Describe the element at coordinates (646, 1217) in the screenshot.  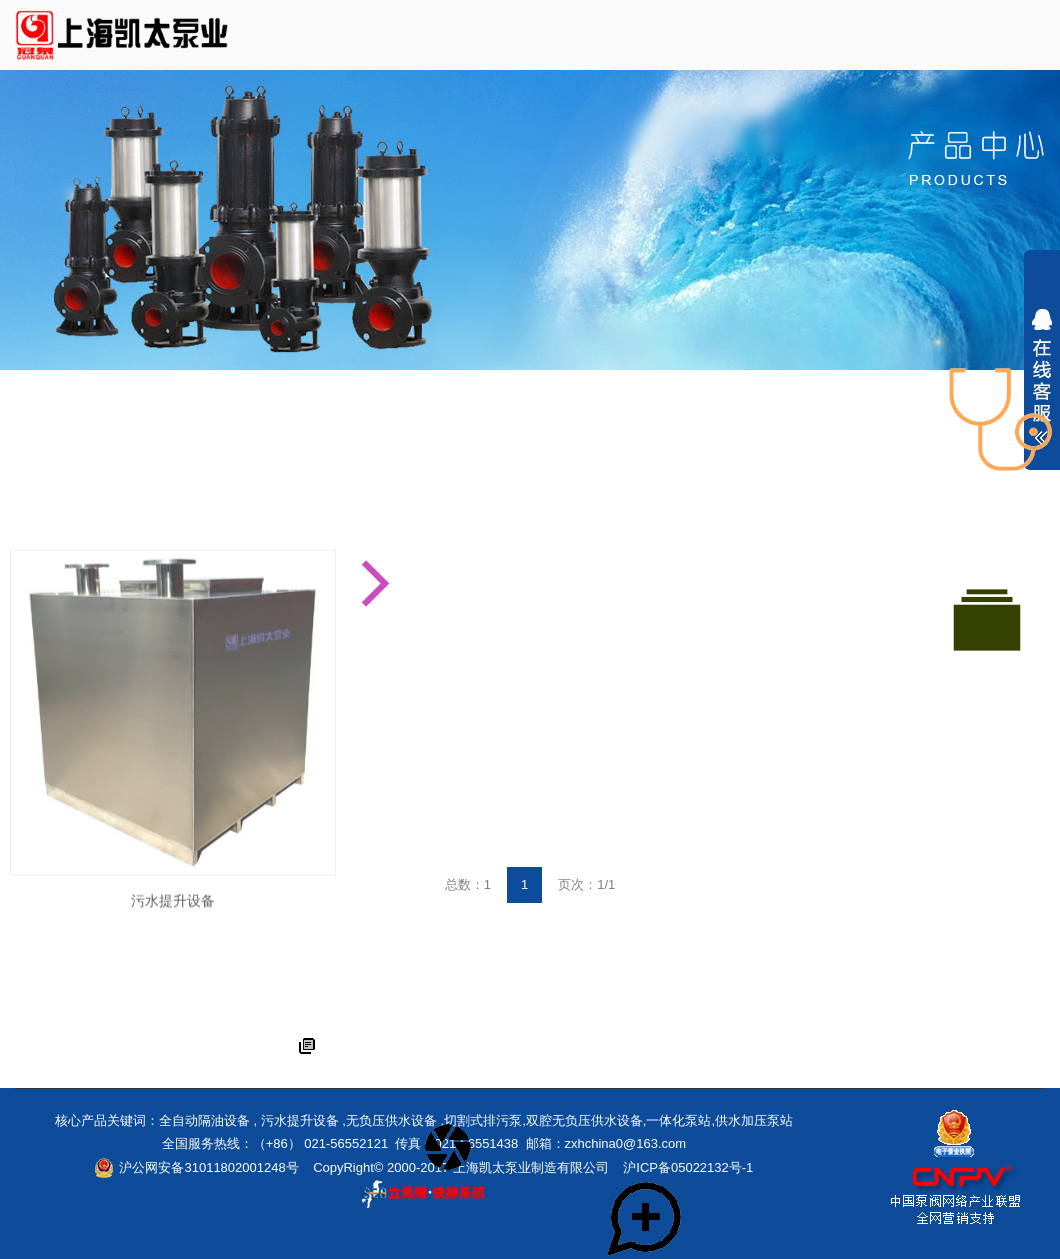
I see `add a review or comment to a location` at that location.